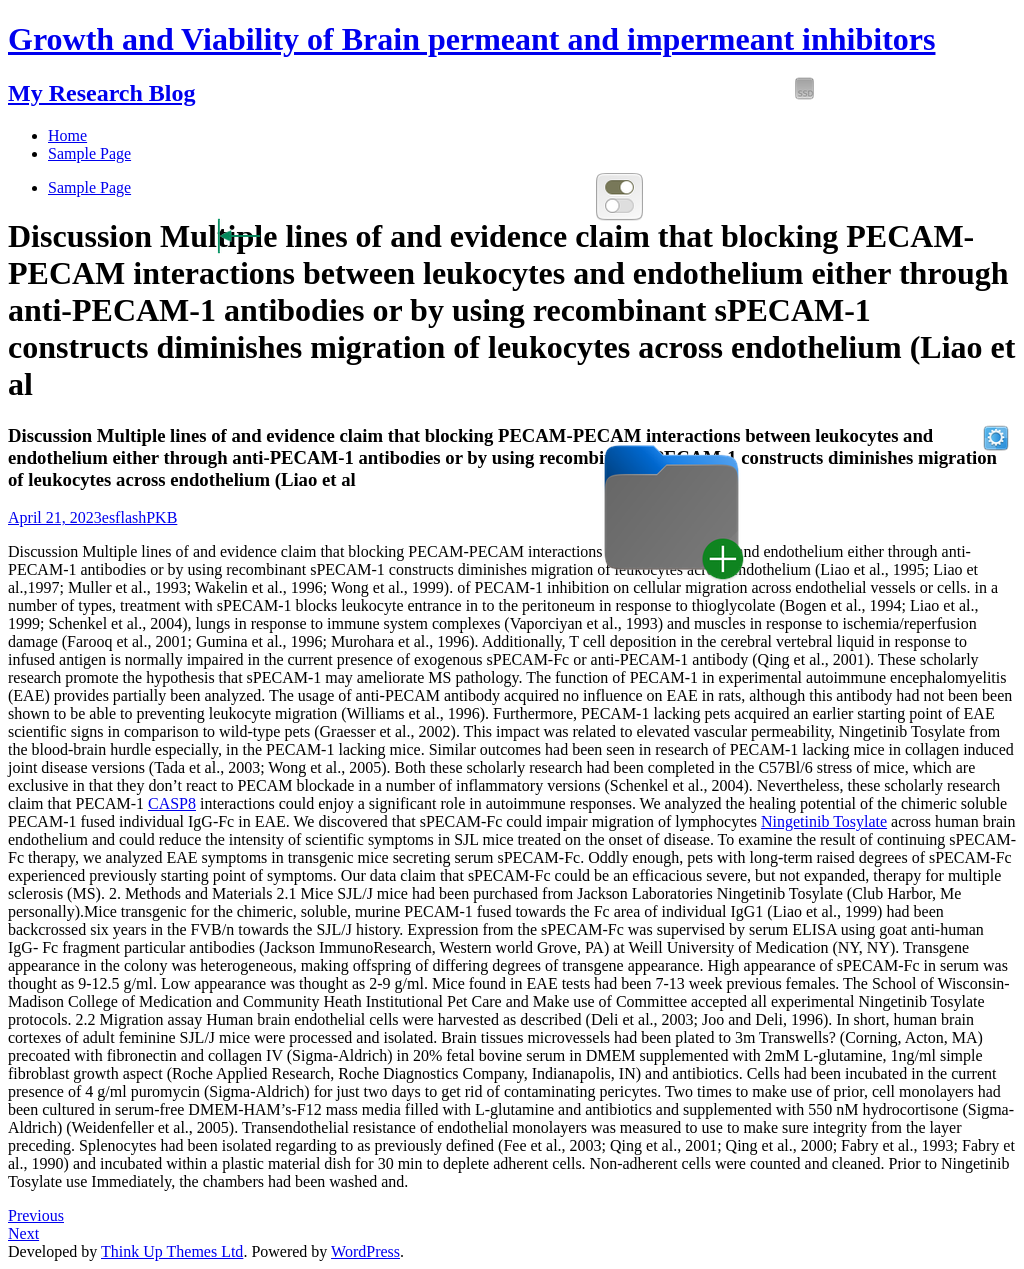 This screenshot has height=1269, width=1024. I want to click on open gnome tweaks settings, so click(619, 196).